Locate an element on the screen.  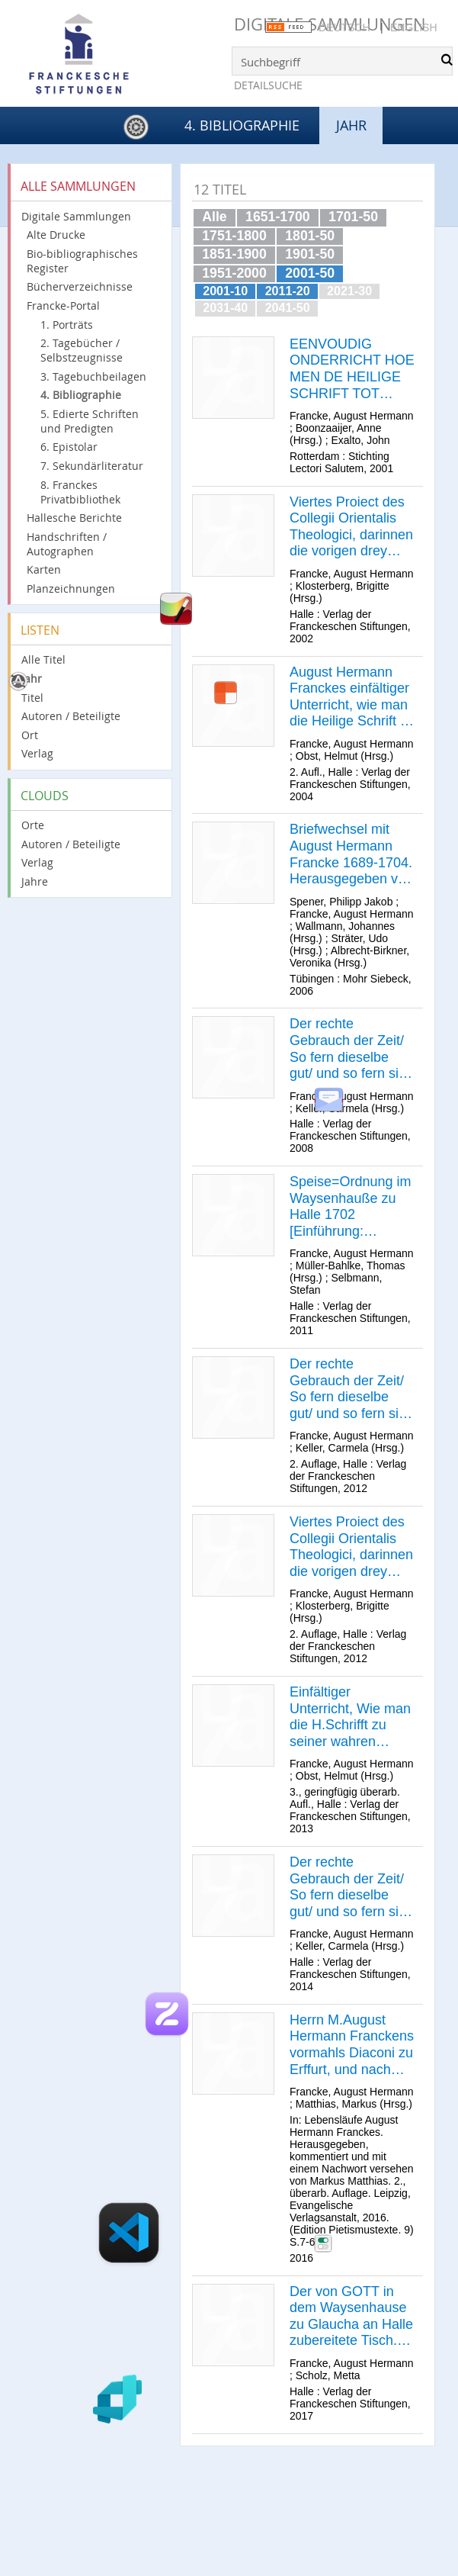
switch to the bottom-right workspace is located at coordinates (226, 693).